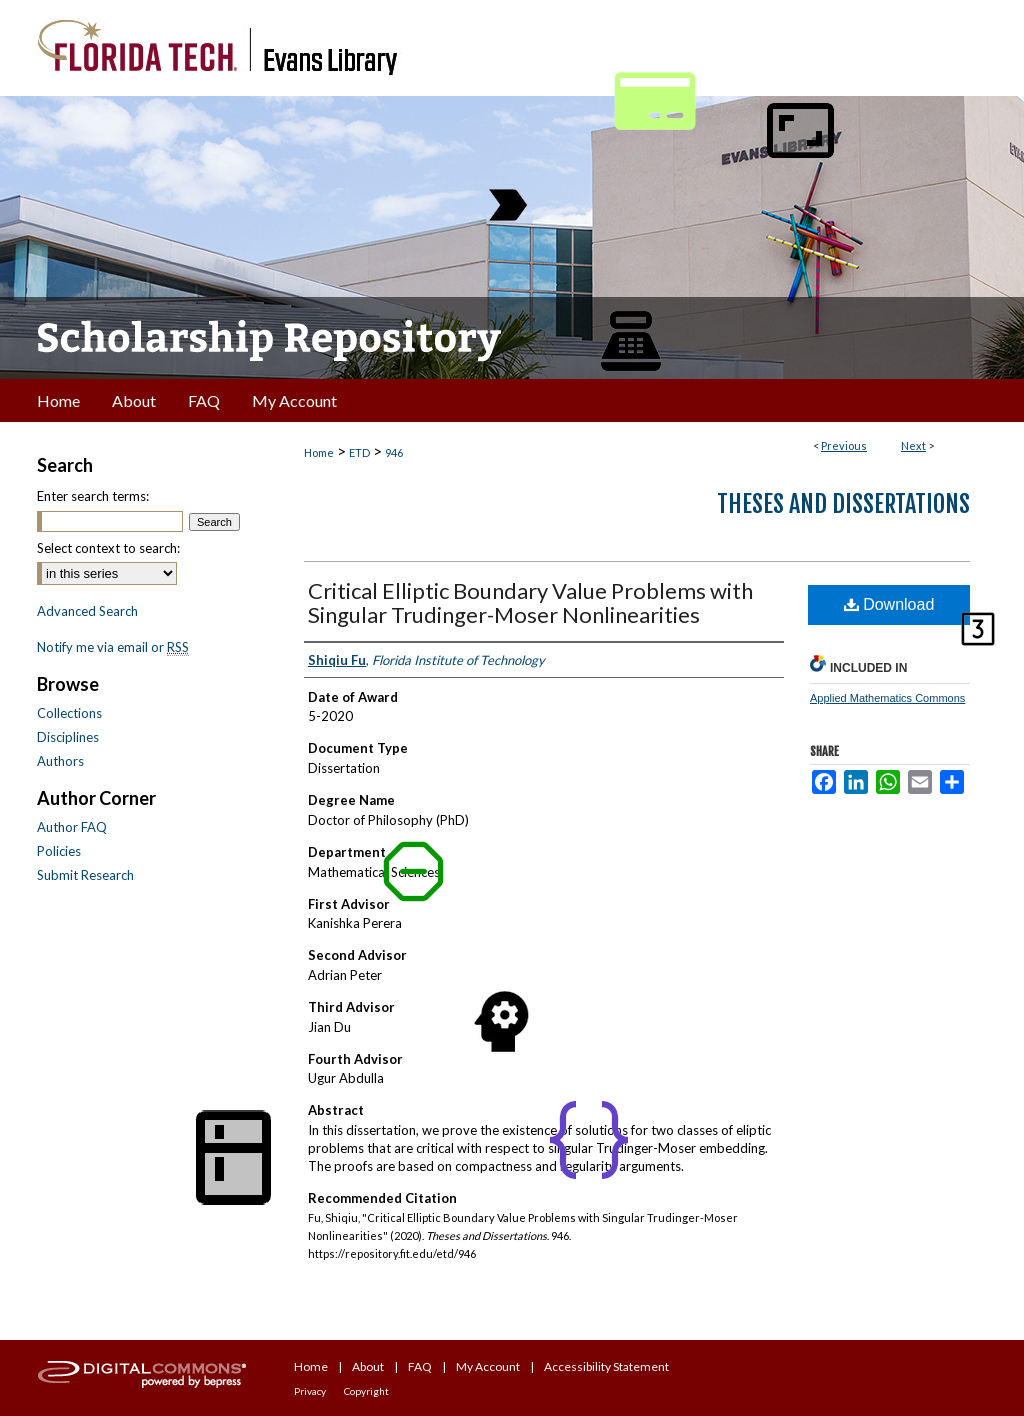 The width and height of the screenshot is (1024, 1416). What do you see at coordinates (978, 629) in the screenshot?
I see `select option three from a list` at bounding box center [978, 629].